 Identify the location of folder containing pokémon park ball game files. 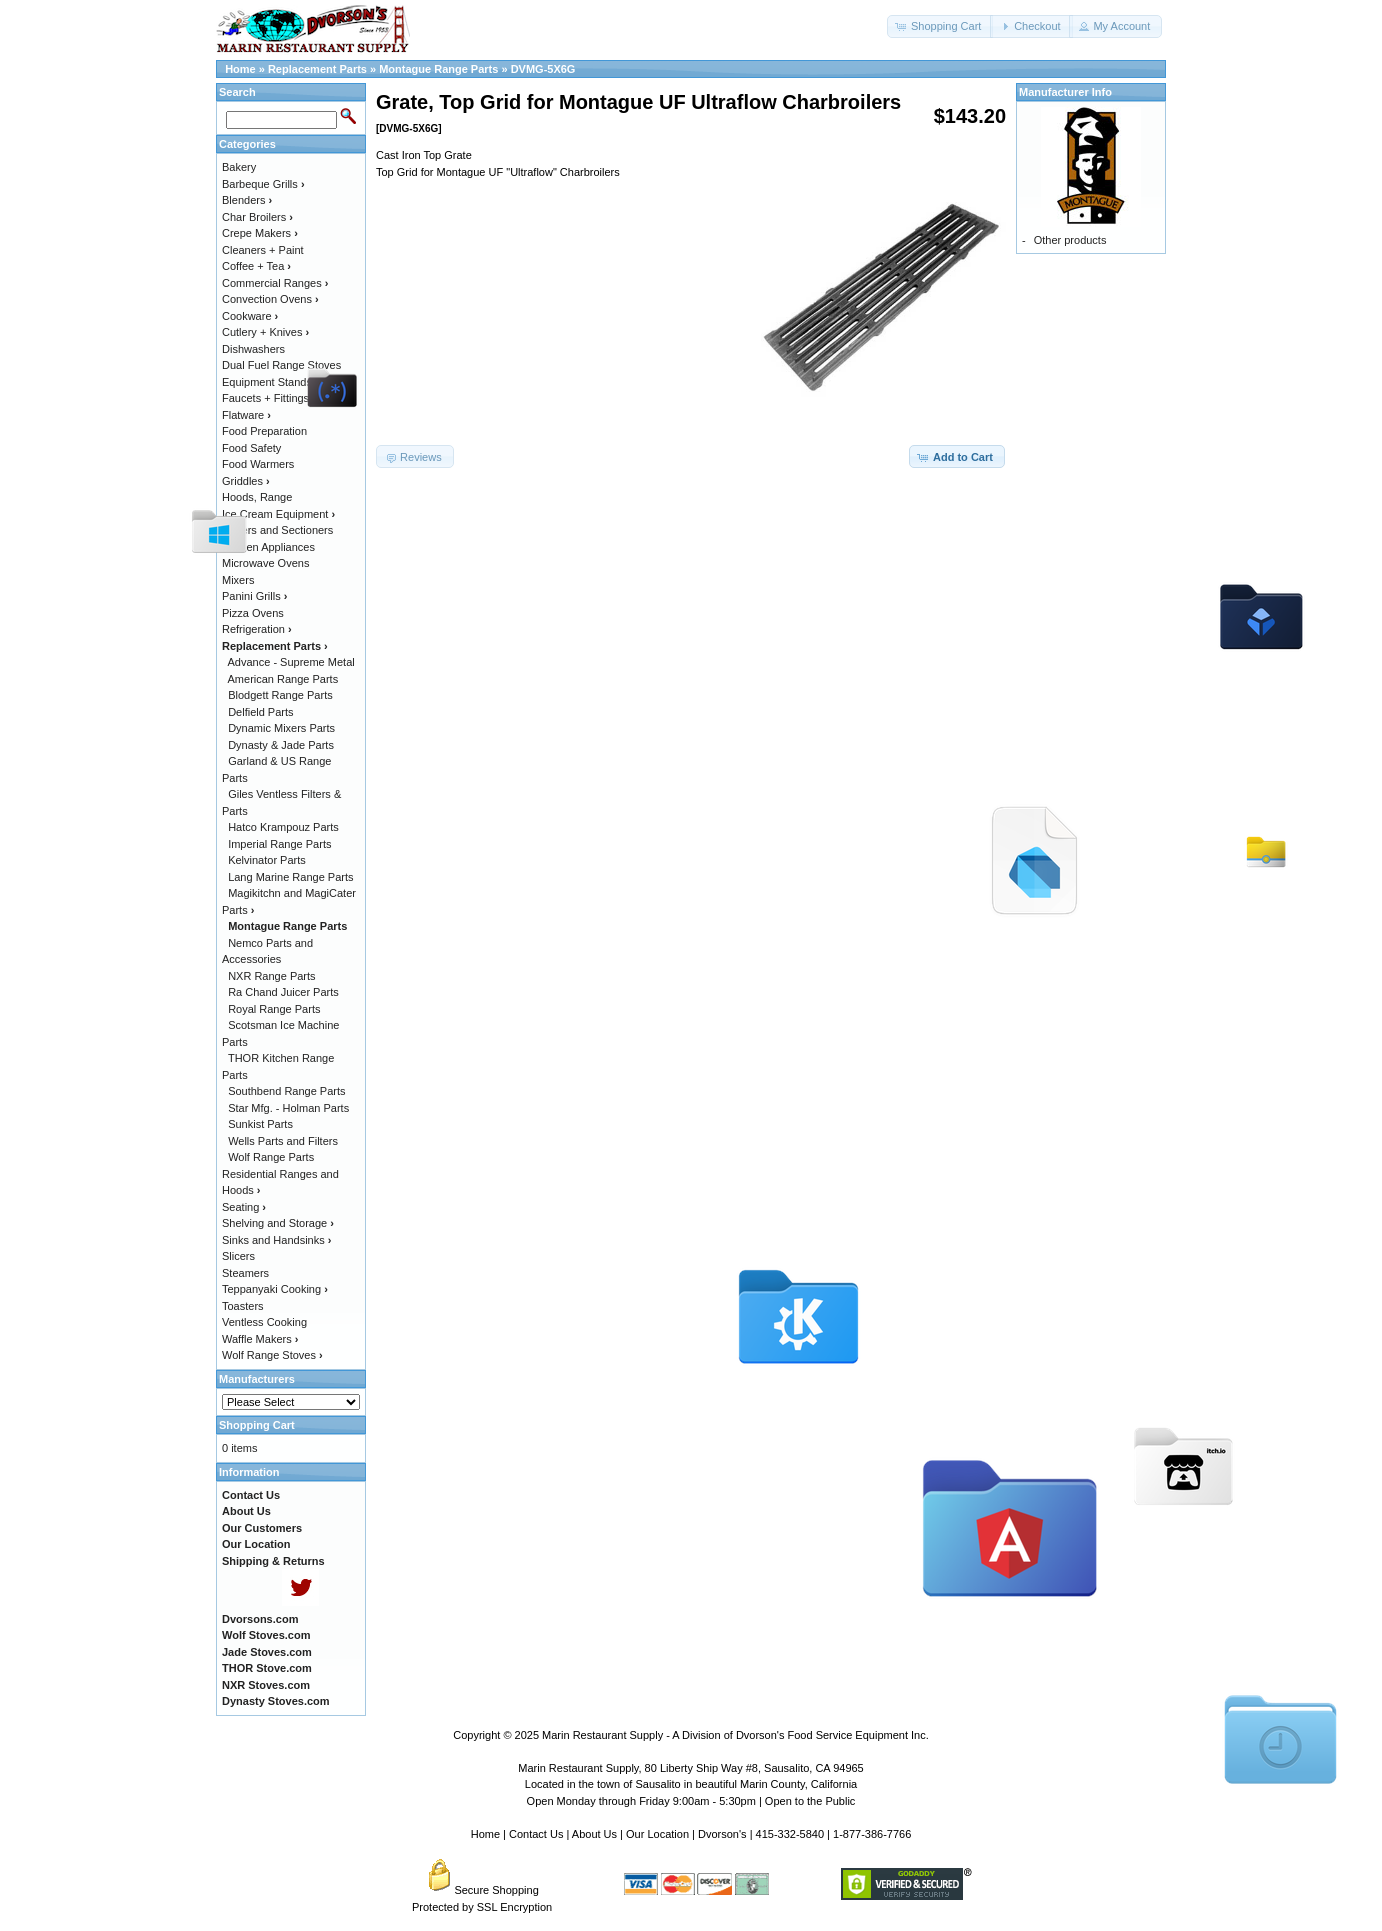
(1266, 853).